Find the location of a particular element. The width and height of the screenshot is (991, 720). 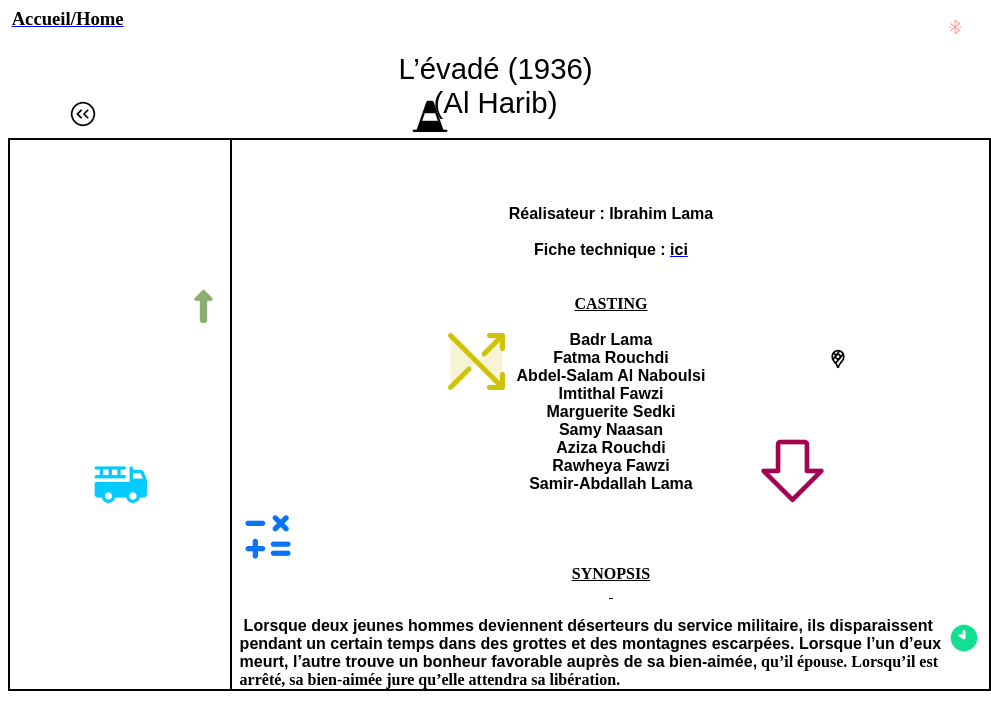

download a file or content is located at coordinates (792, 468).